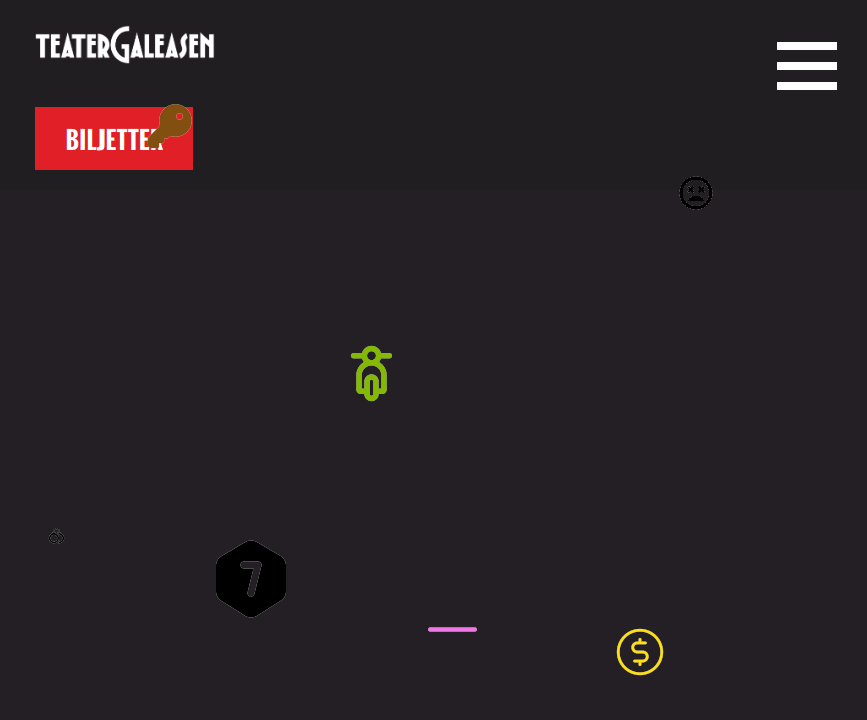  Describe the element at coordinates (696, 193) in the screenshot. I see `submit negative feedback or rating` at that location.